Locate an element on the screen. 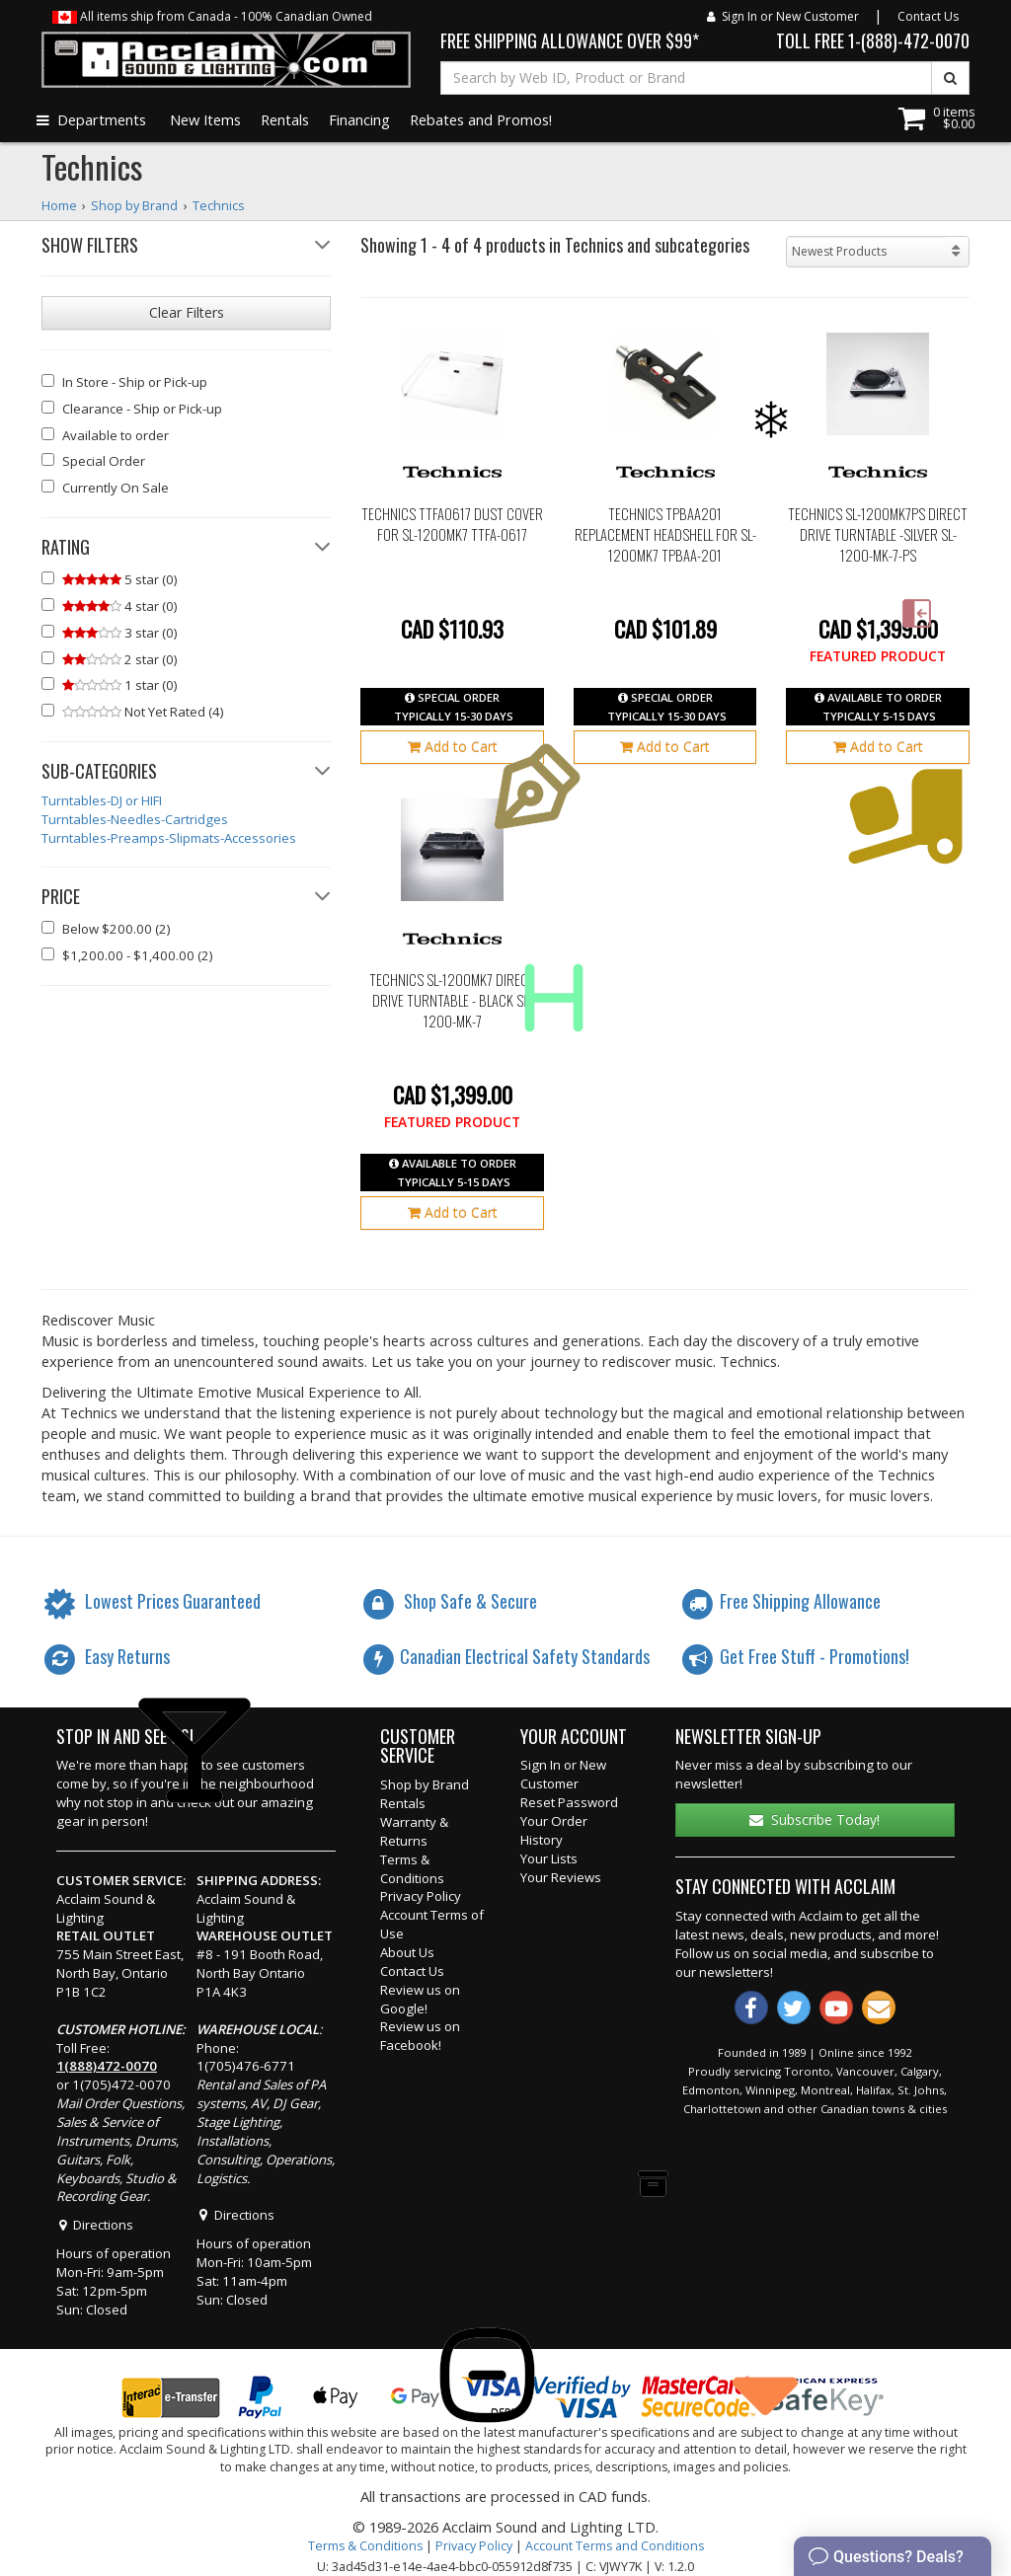 This screenshot has height=2576, width=1011. remove an item from a list or collection is located at coordinates (487, 2375).